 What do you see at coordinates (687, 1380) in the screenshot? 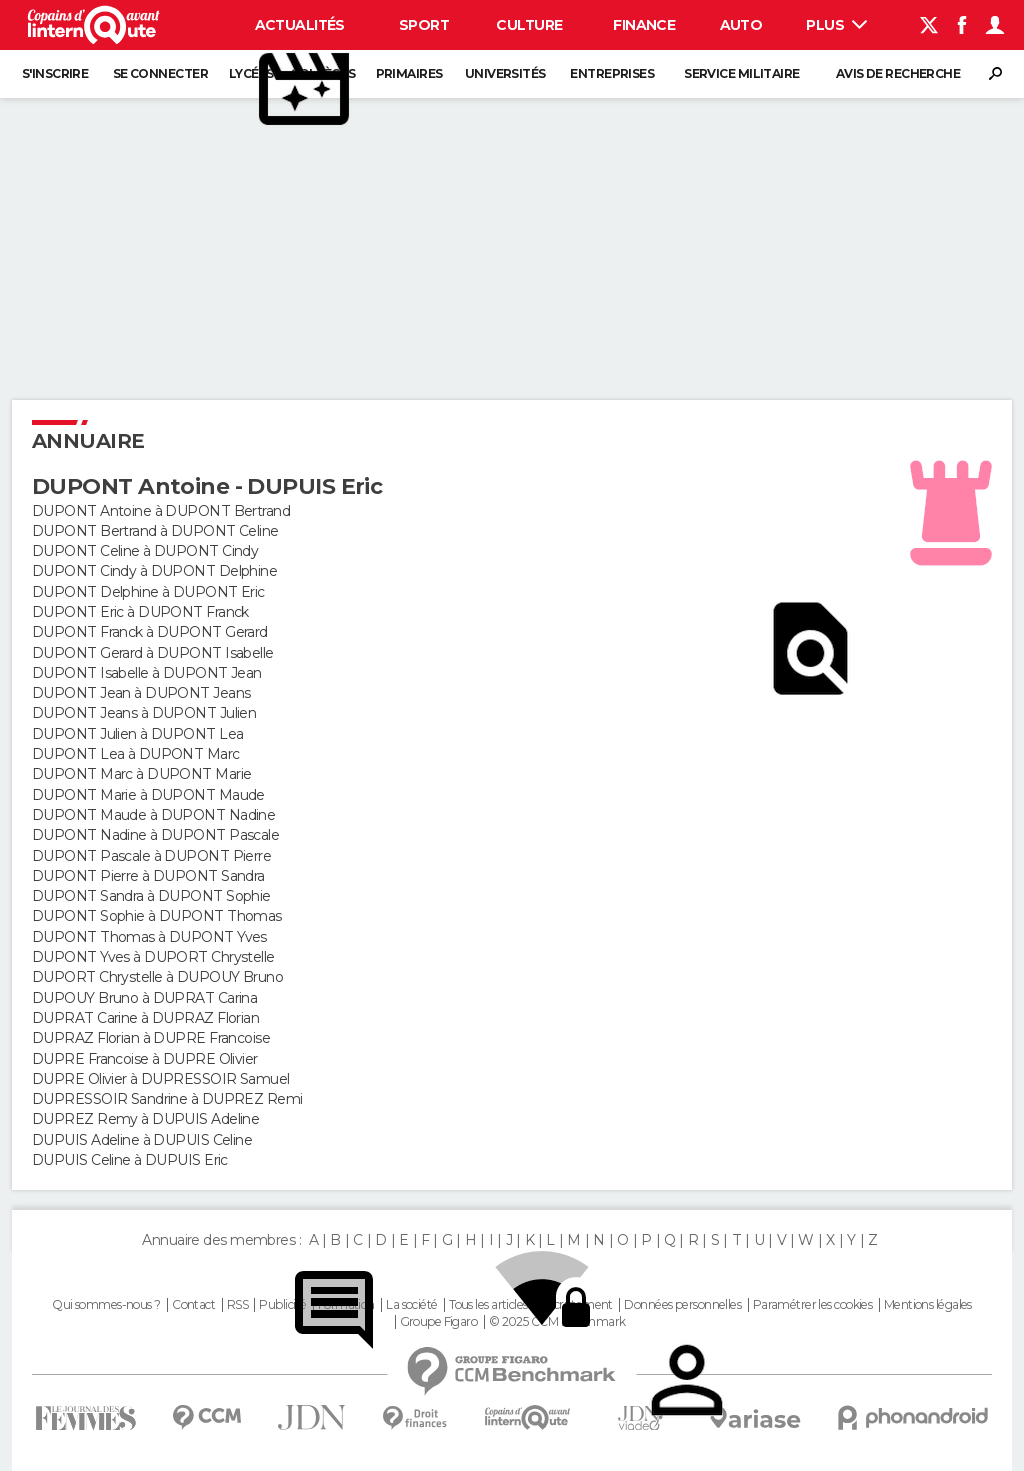
I see `view your profile` at bounding box center [687, 1380].